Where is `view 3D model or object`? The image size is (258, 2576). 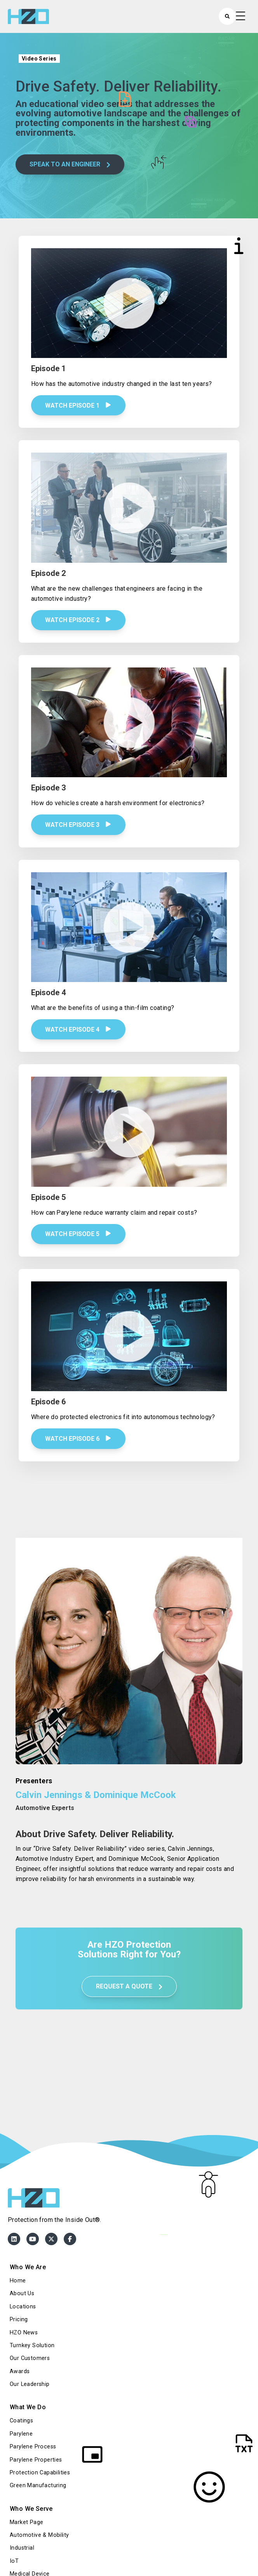 view 3D model or object is located at coordinates (191, 122).